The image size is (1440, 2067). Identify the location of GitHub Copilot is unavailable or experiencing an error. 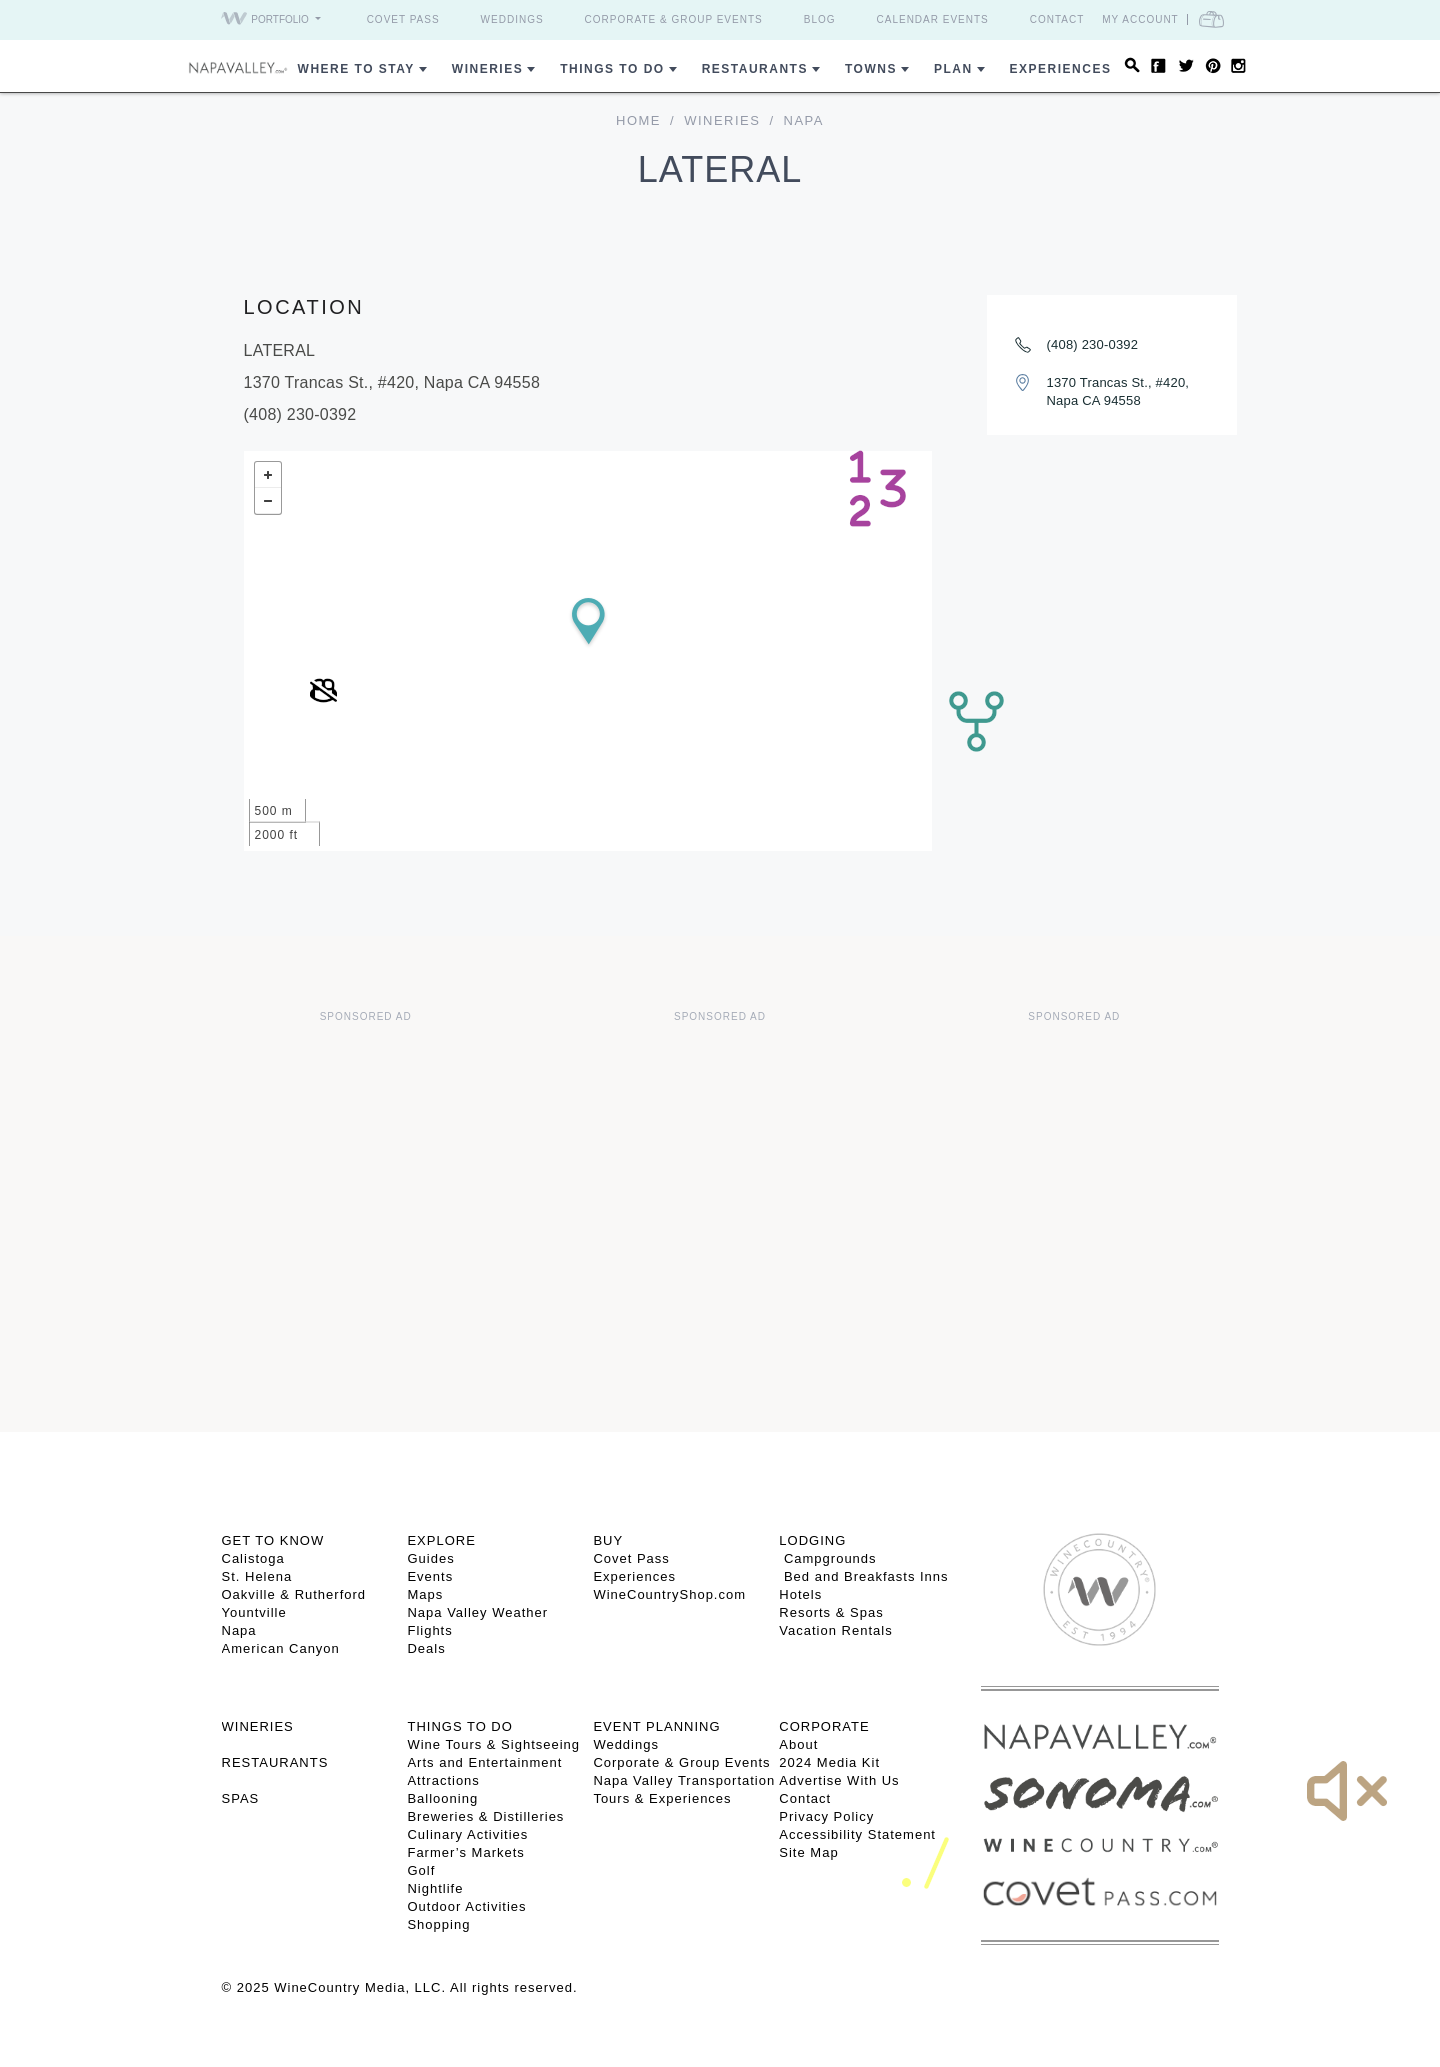
(323, 690).